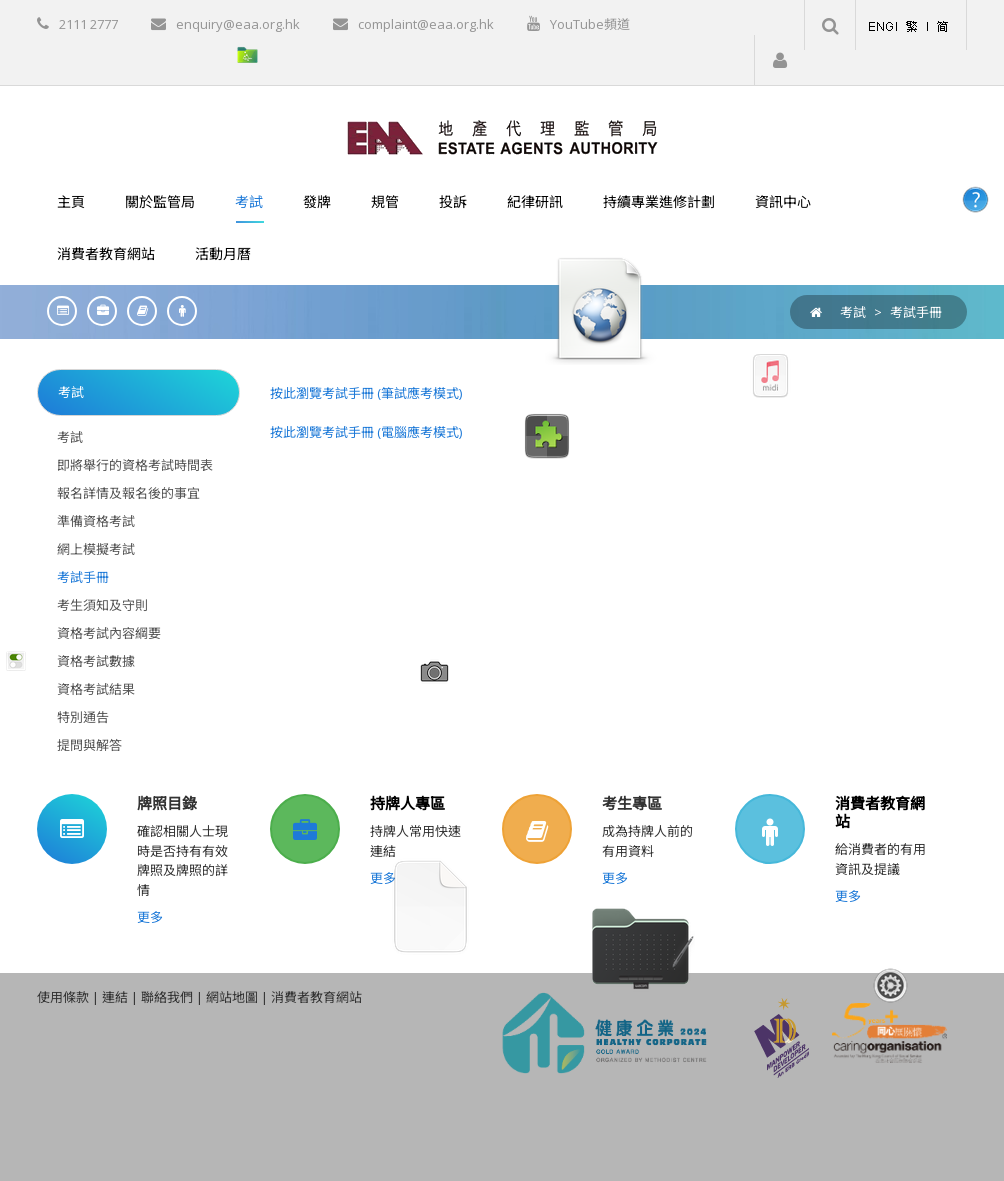 This screenshot has height=1181, width=1004. I want to click on a midi audio file, so click(770, 375).